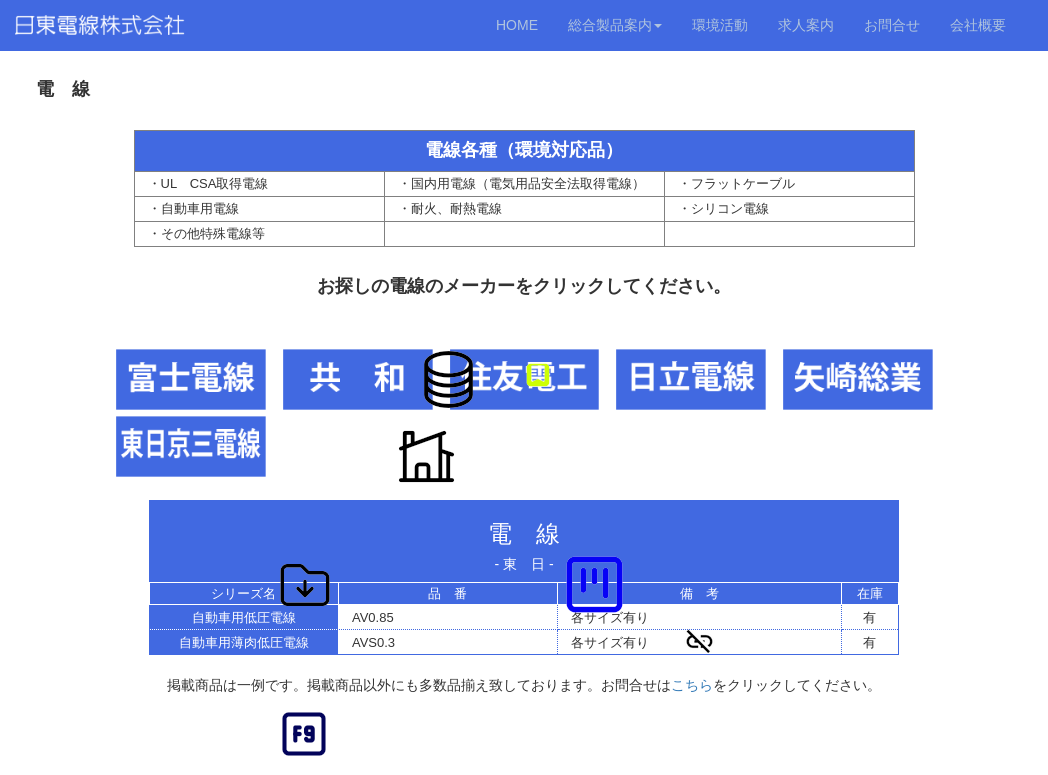 The height and width of the screenshot is (775, 1048). I want to click on open kanban board view, so click(594, 584).